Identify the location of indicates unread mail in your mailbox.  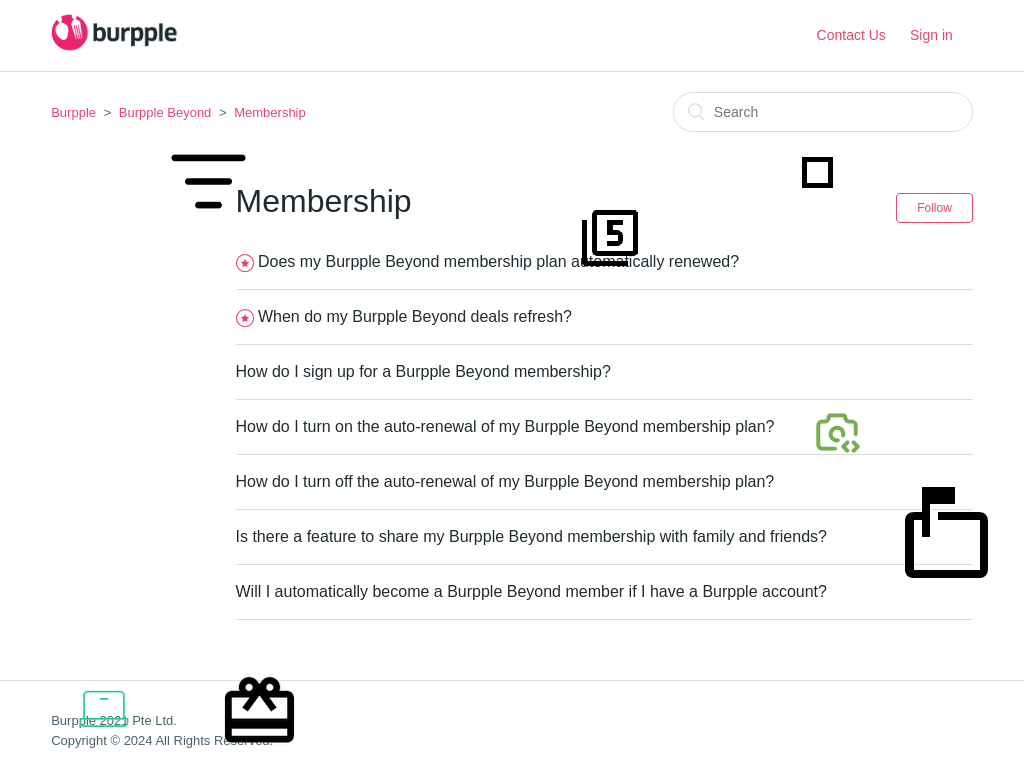
(946, 536).